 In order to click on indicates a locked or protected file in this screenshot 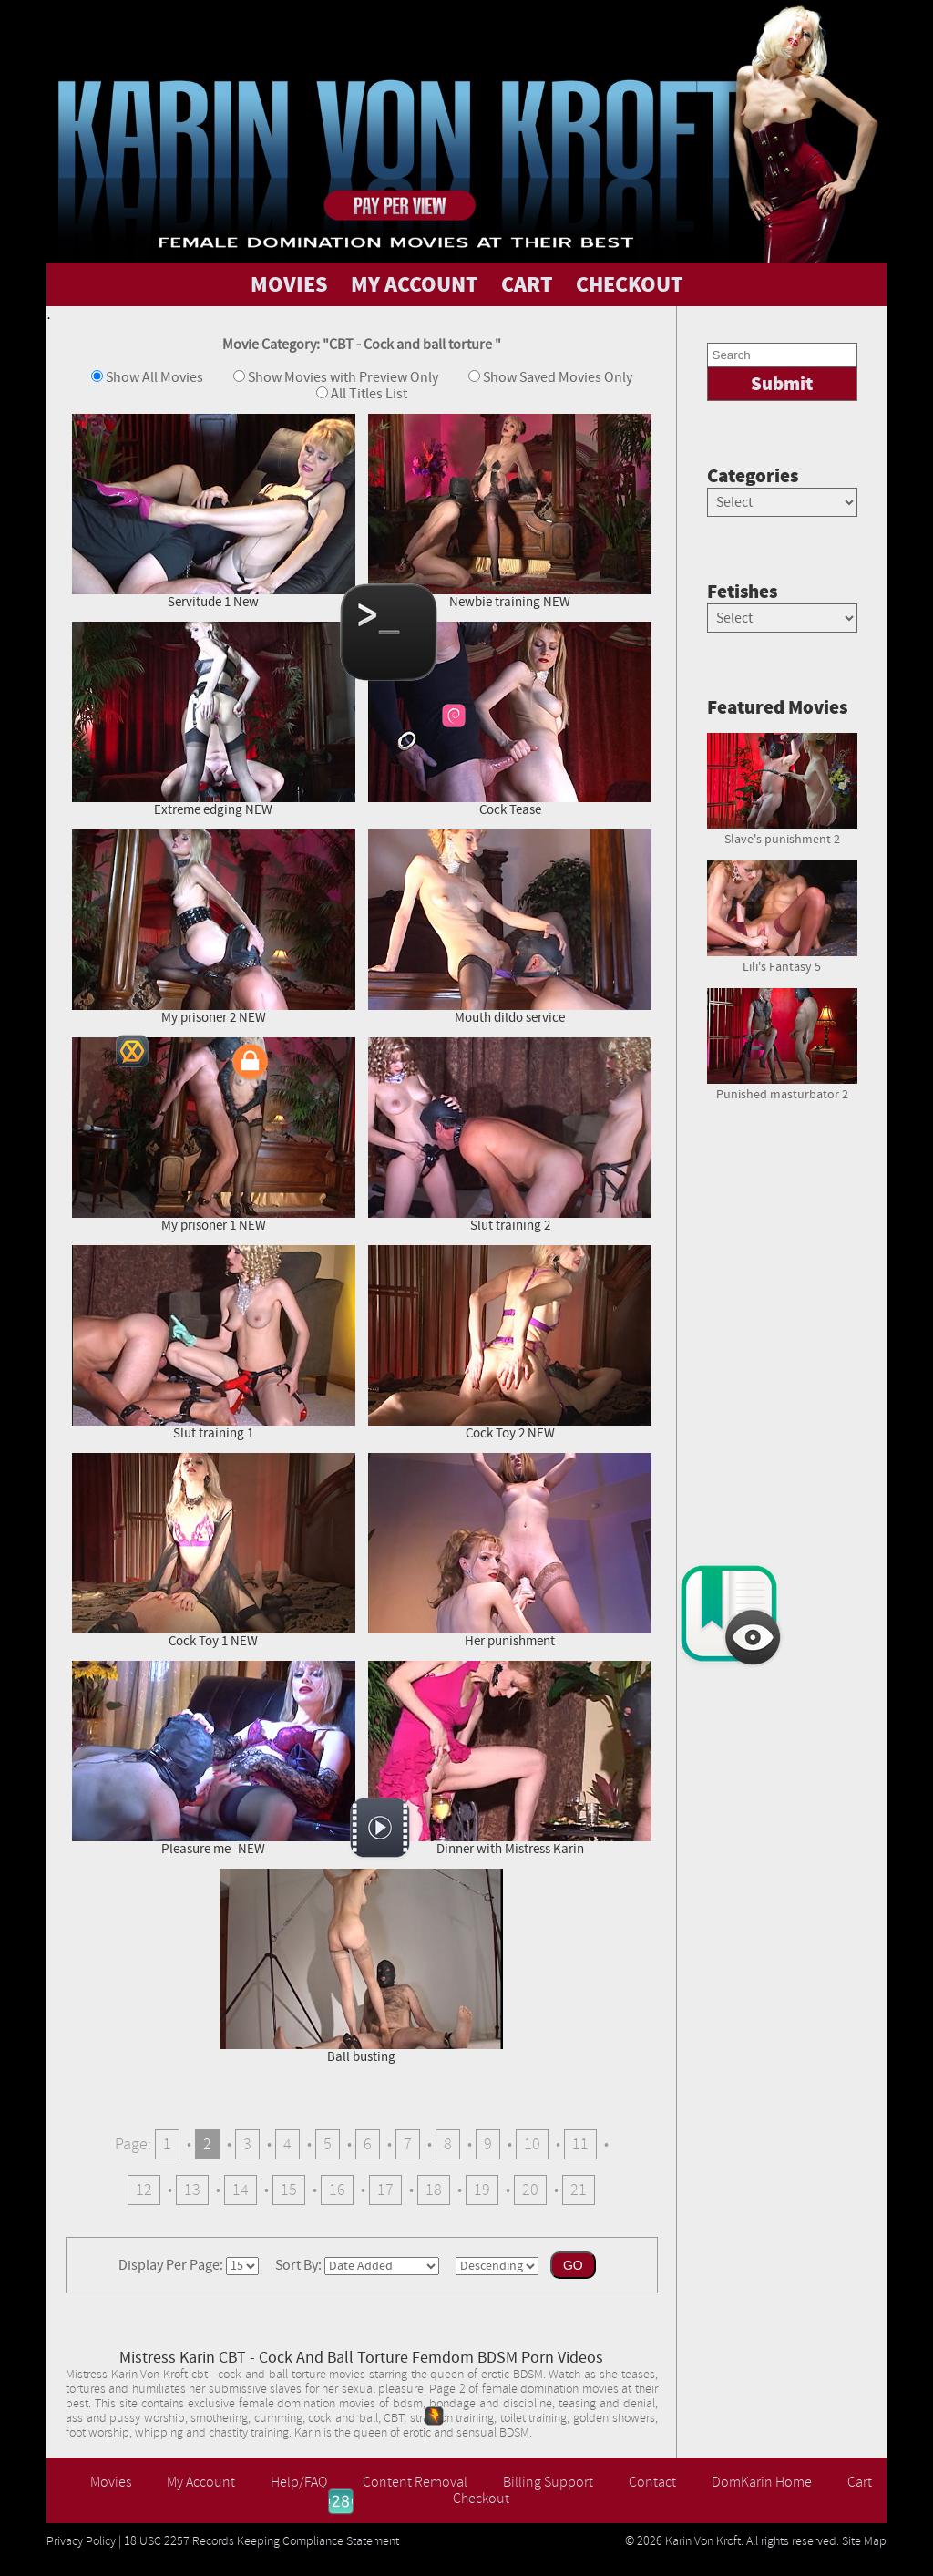, I will do `click(250, 1061)`.